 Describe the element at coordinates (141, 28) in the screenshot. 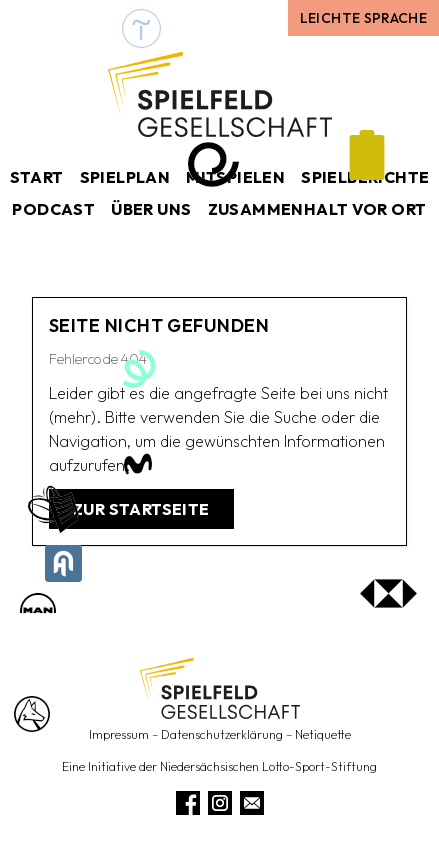

I see `tilda publishing logo` at that location.